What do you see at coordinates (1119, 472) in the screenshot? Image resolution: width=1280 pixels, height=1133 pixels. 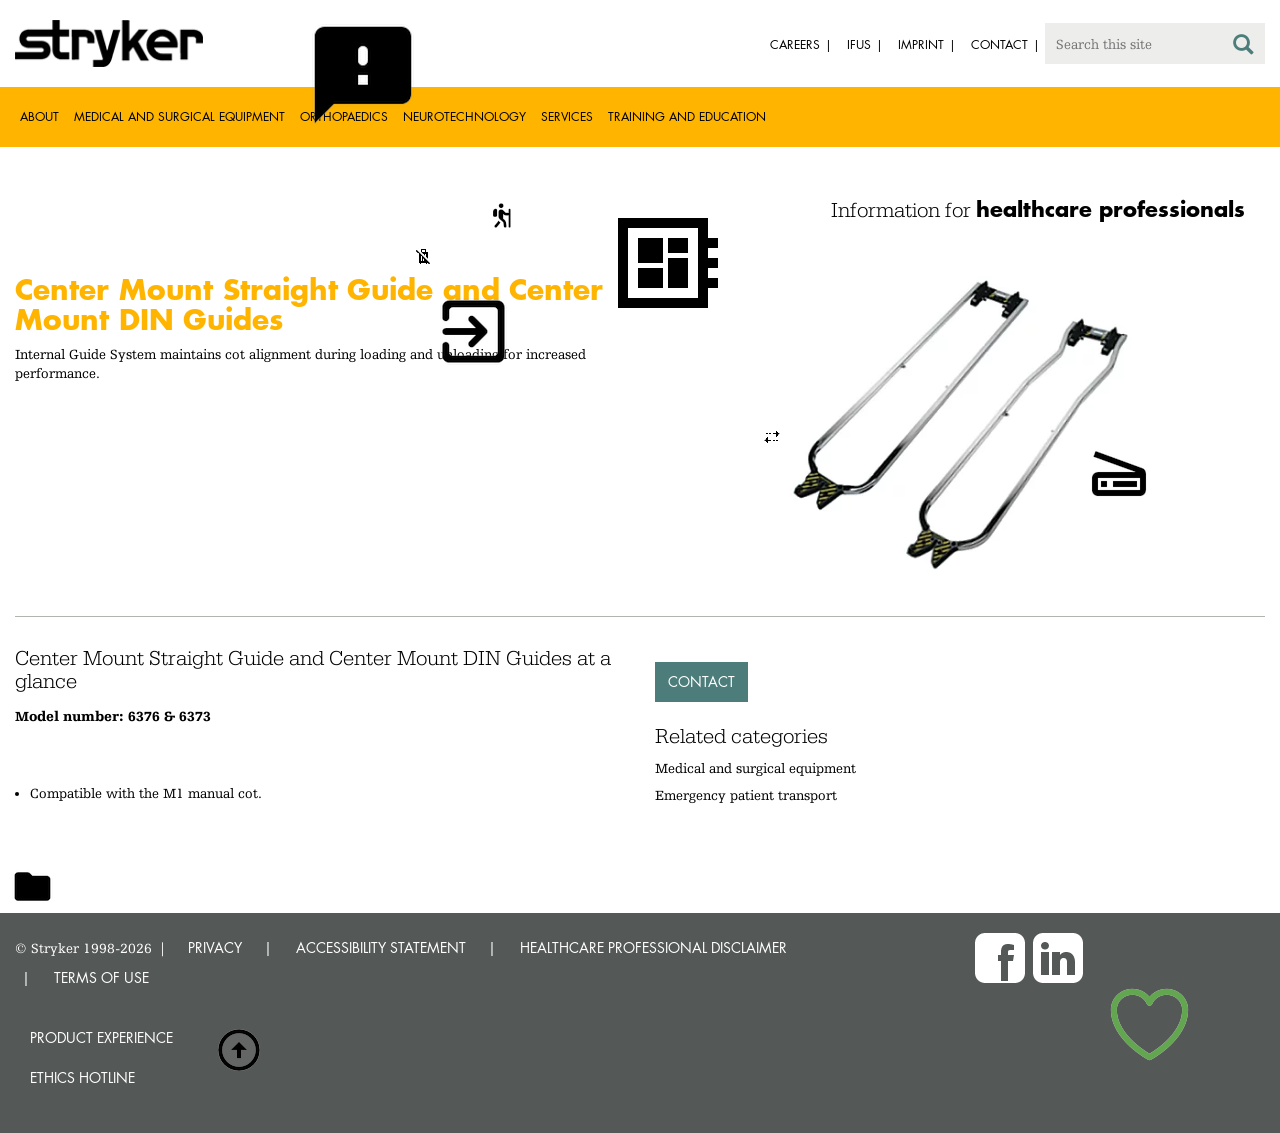 I see `scan a document or image` at bounding box center [1119, 472].